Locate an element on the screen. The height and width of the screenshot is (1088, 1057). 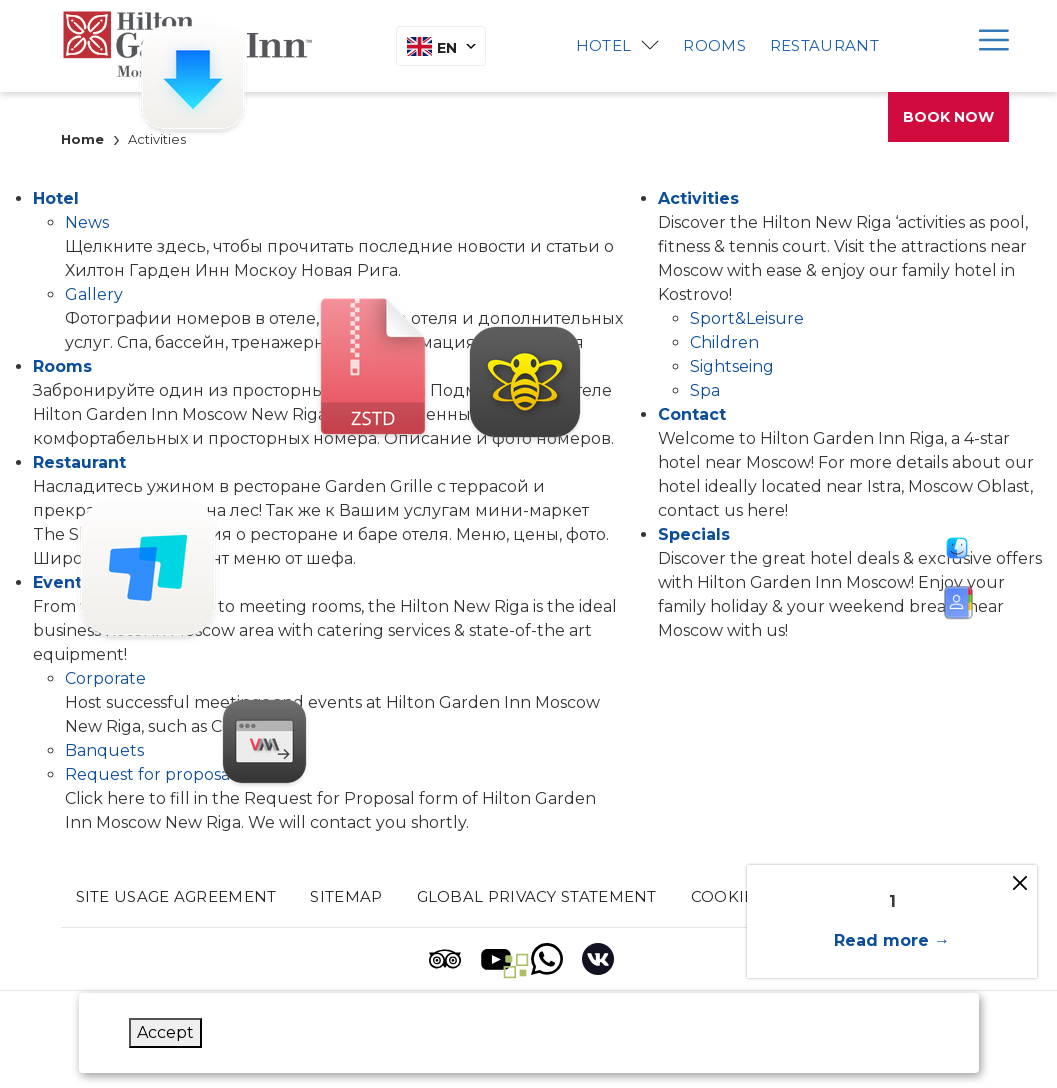
access virtual machine migration settings is located at coordinates (264, 741).